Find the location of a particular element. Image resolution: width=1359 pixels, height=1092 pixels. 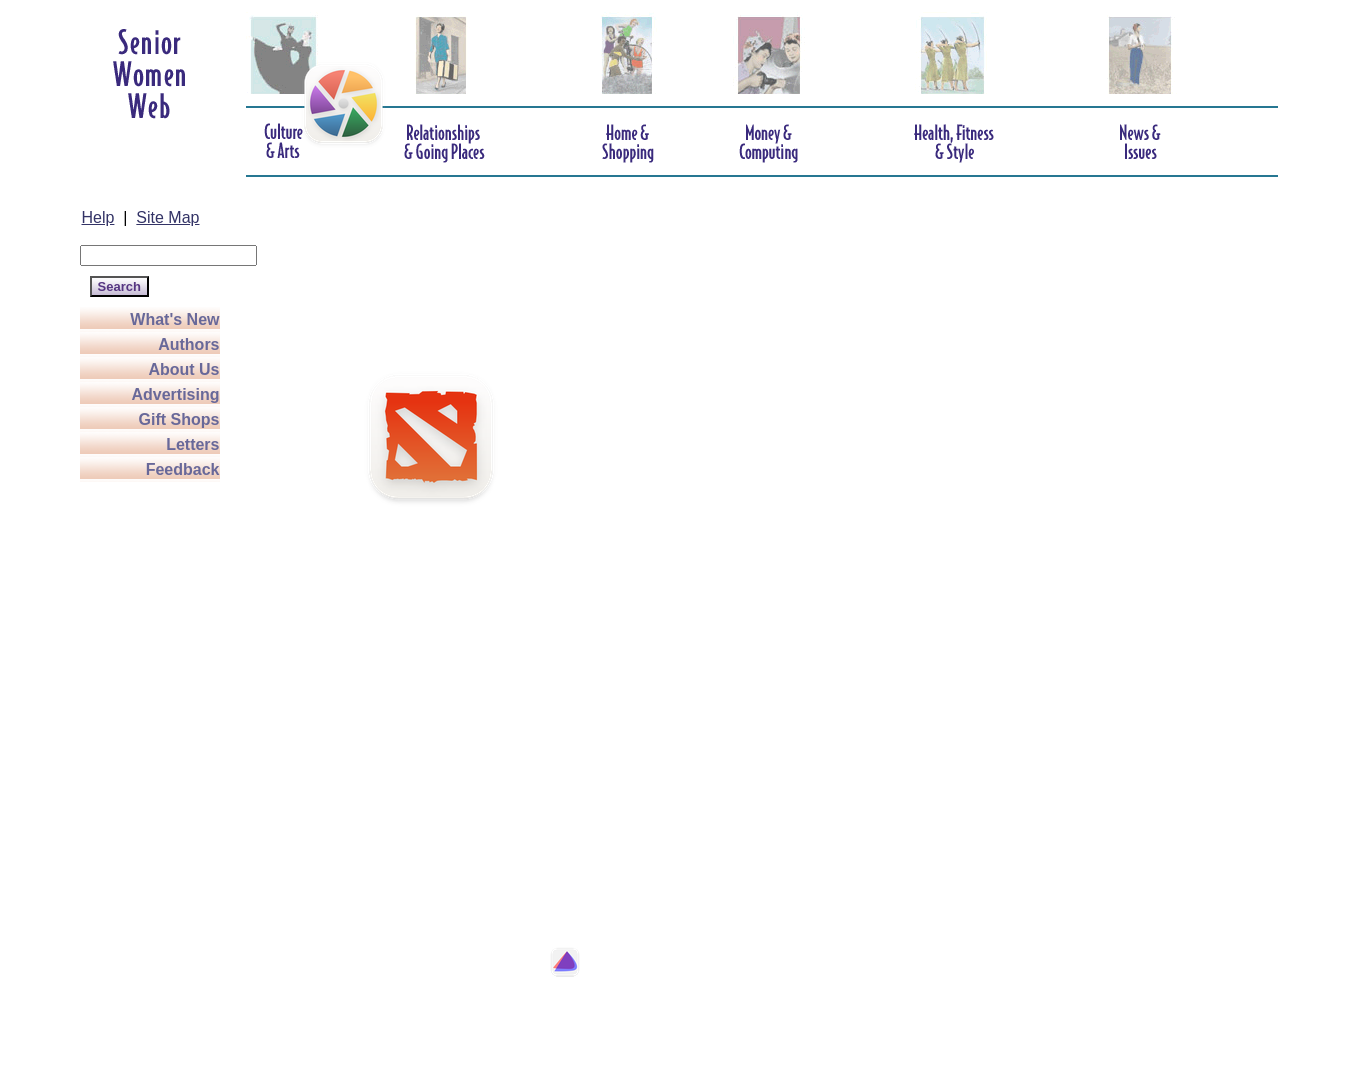

open darktable photo editing application is located at coordinates (343, 103).